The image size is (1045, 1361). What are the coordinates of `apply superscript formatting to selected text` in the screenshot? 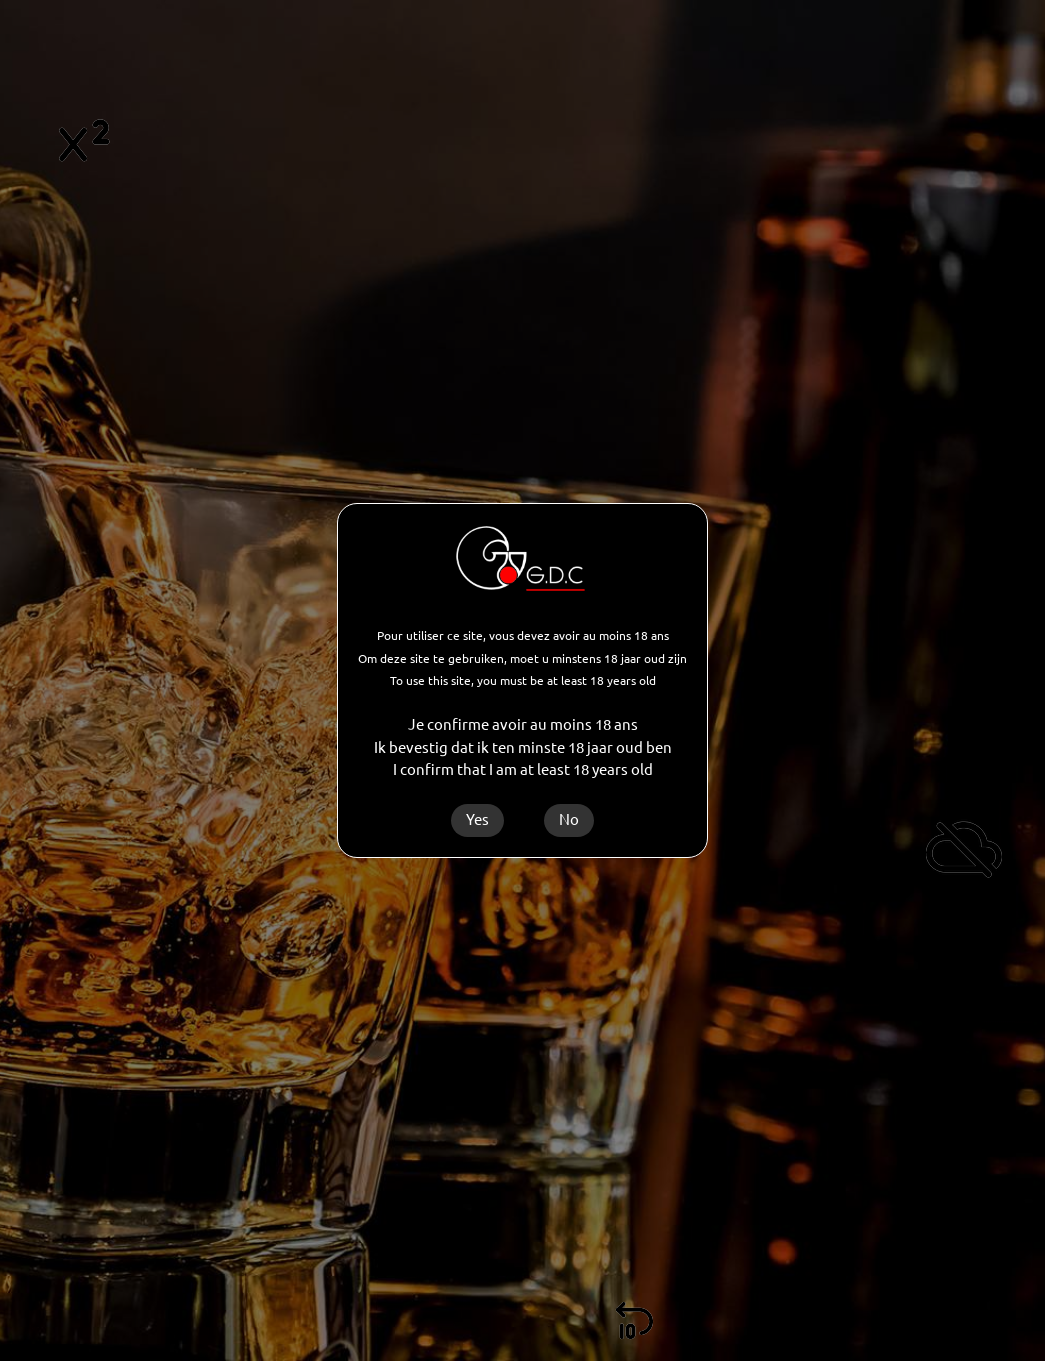 It's located at (81, 144).